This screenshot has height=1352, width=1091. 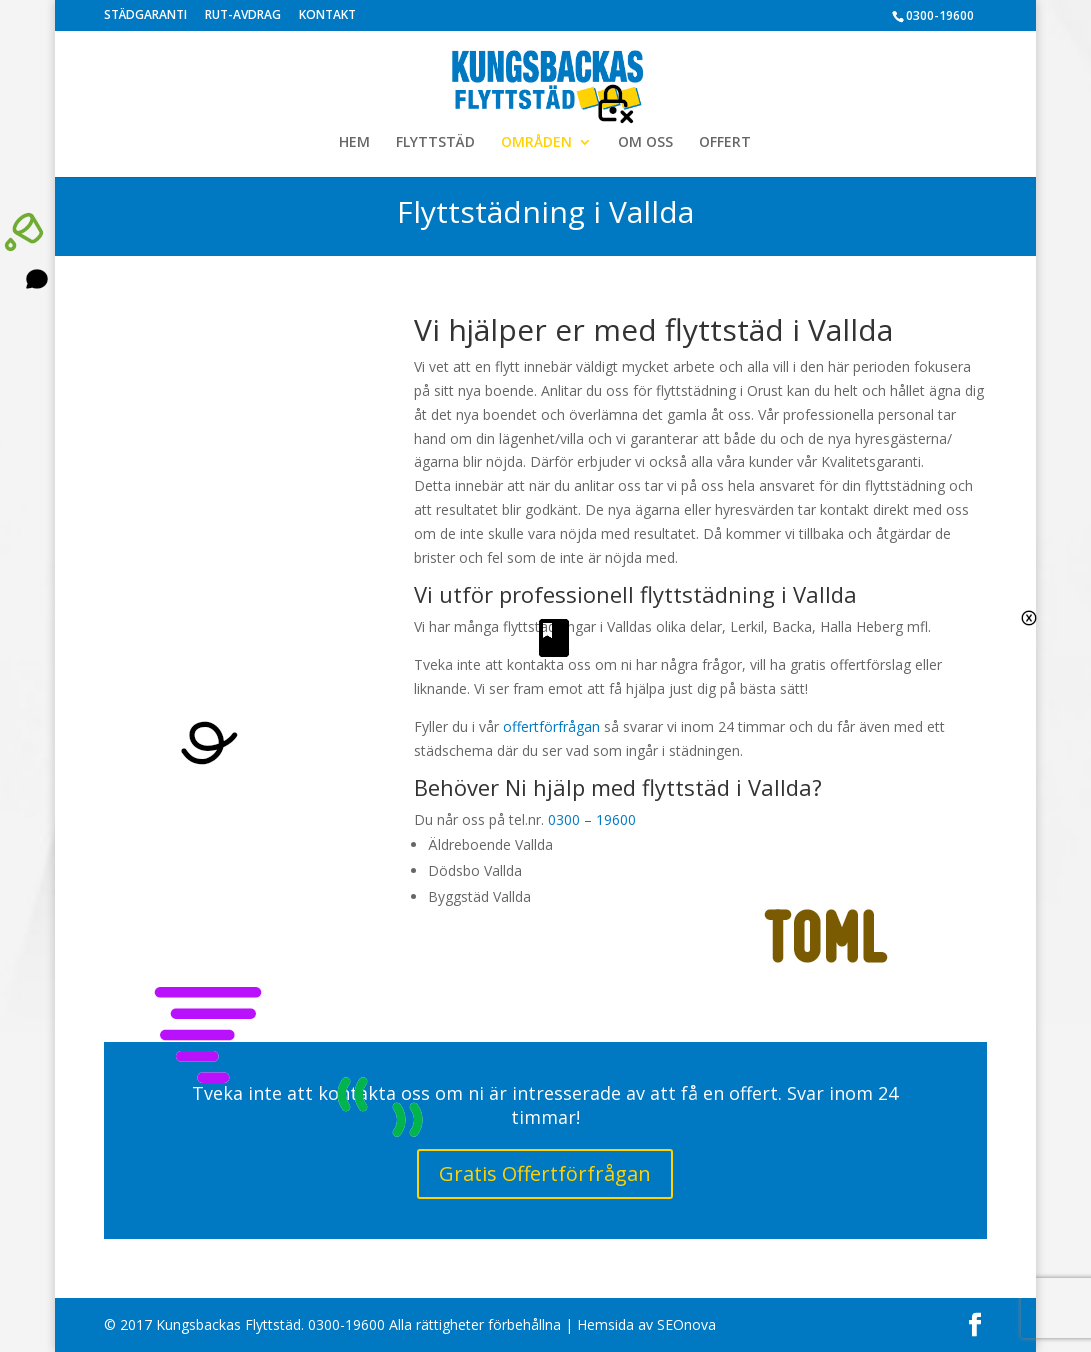 I want to click on remove or delete a security lock, so click(x=613, y=103).